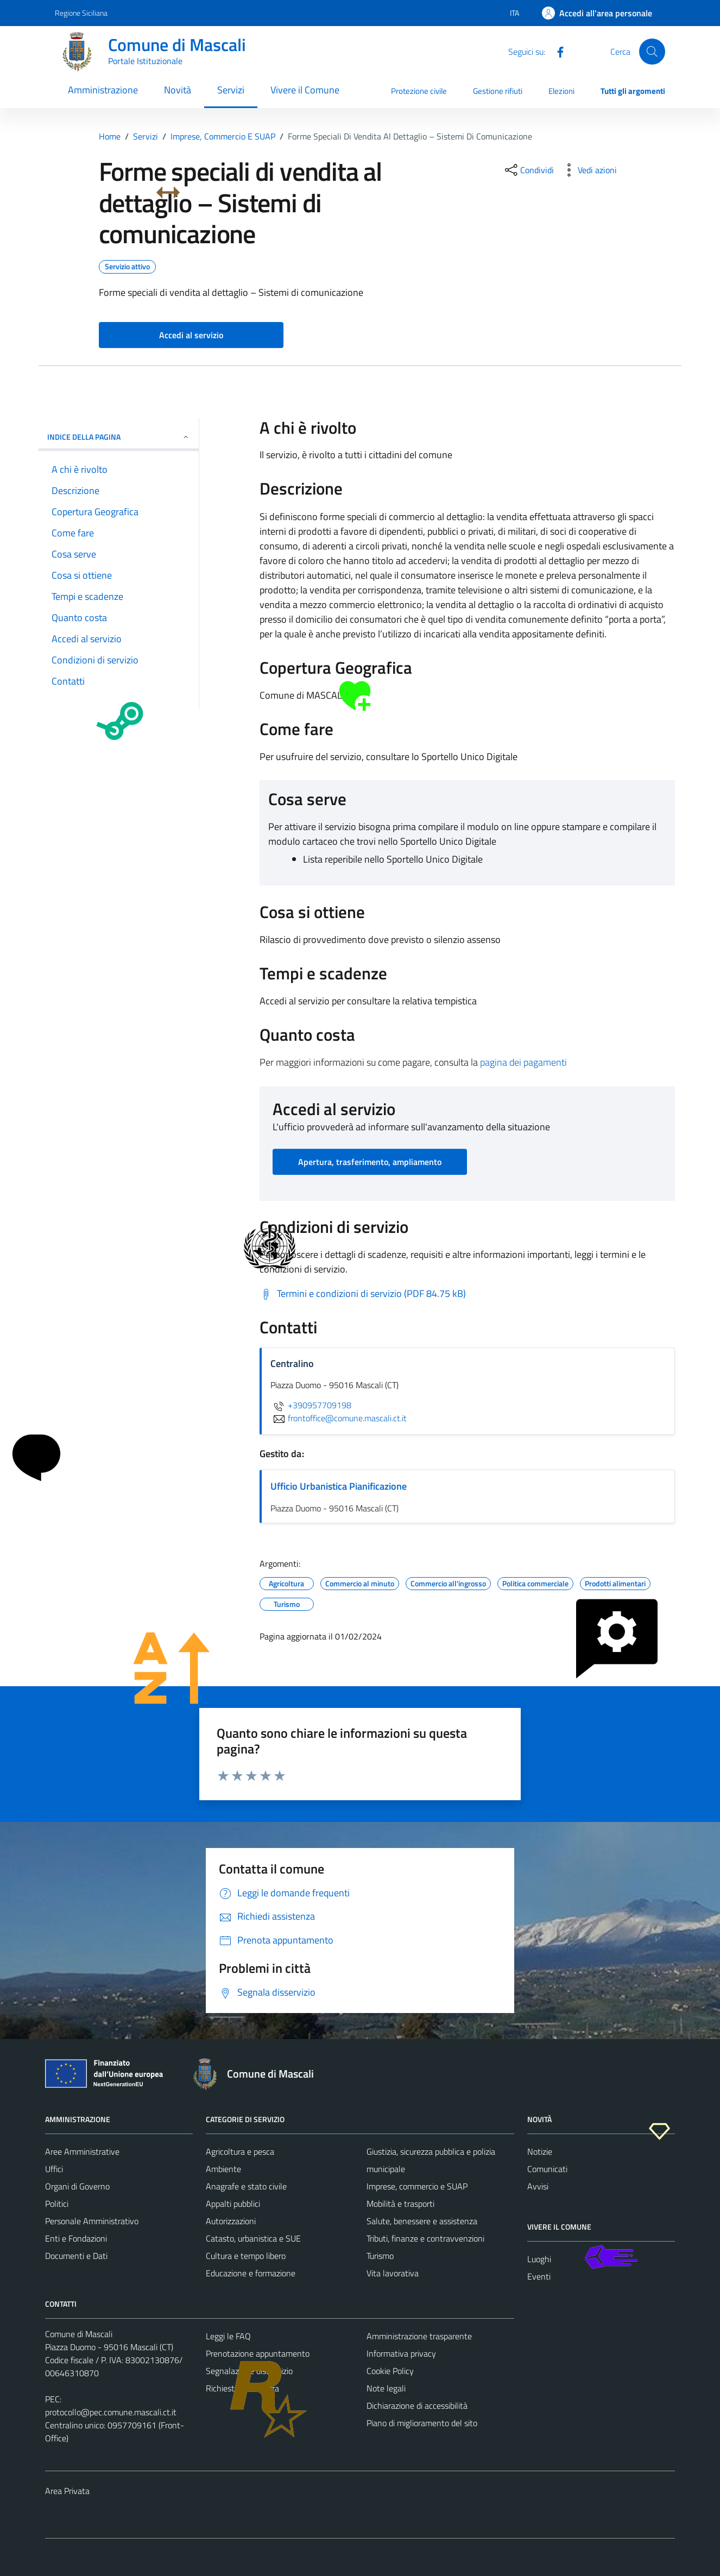 The width and height of the screenshot is (720, 2576). I want to click on add to favorites, so click(355, 695).